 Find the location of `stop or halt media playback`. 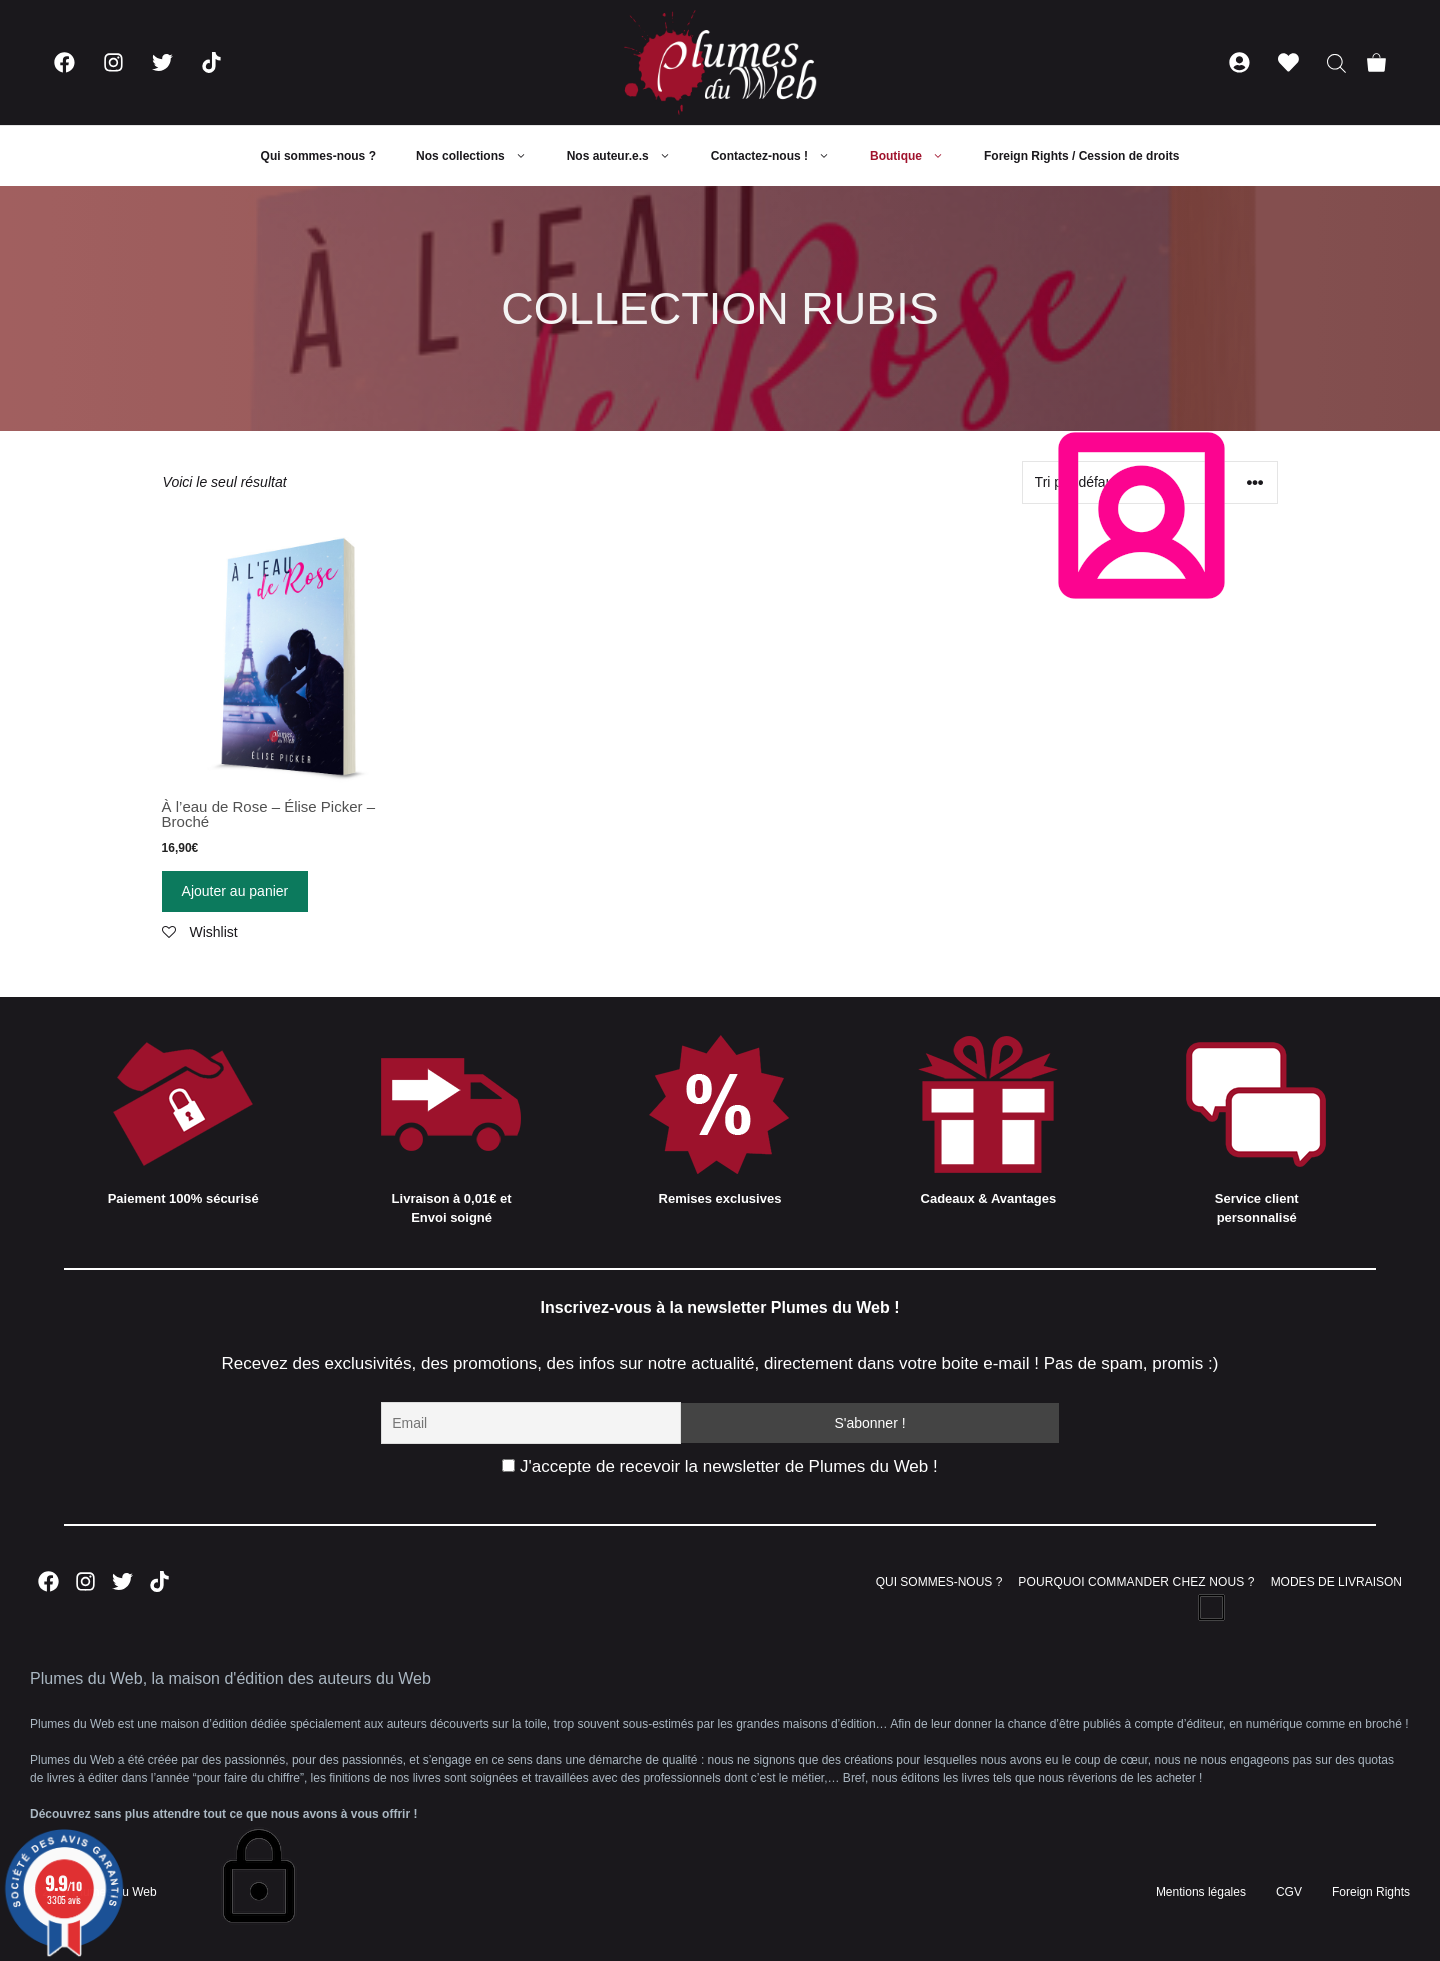

stop or halt media playback is located at coordinates (1211, 1607).